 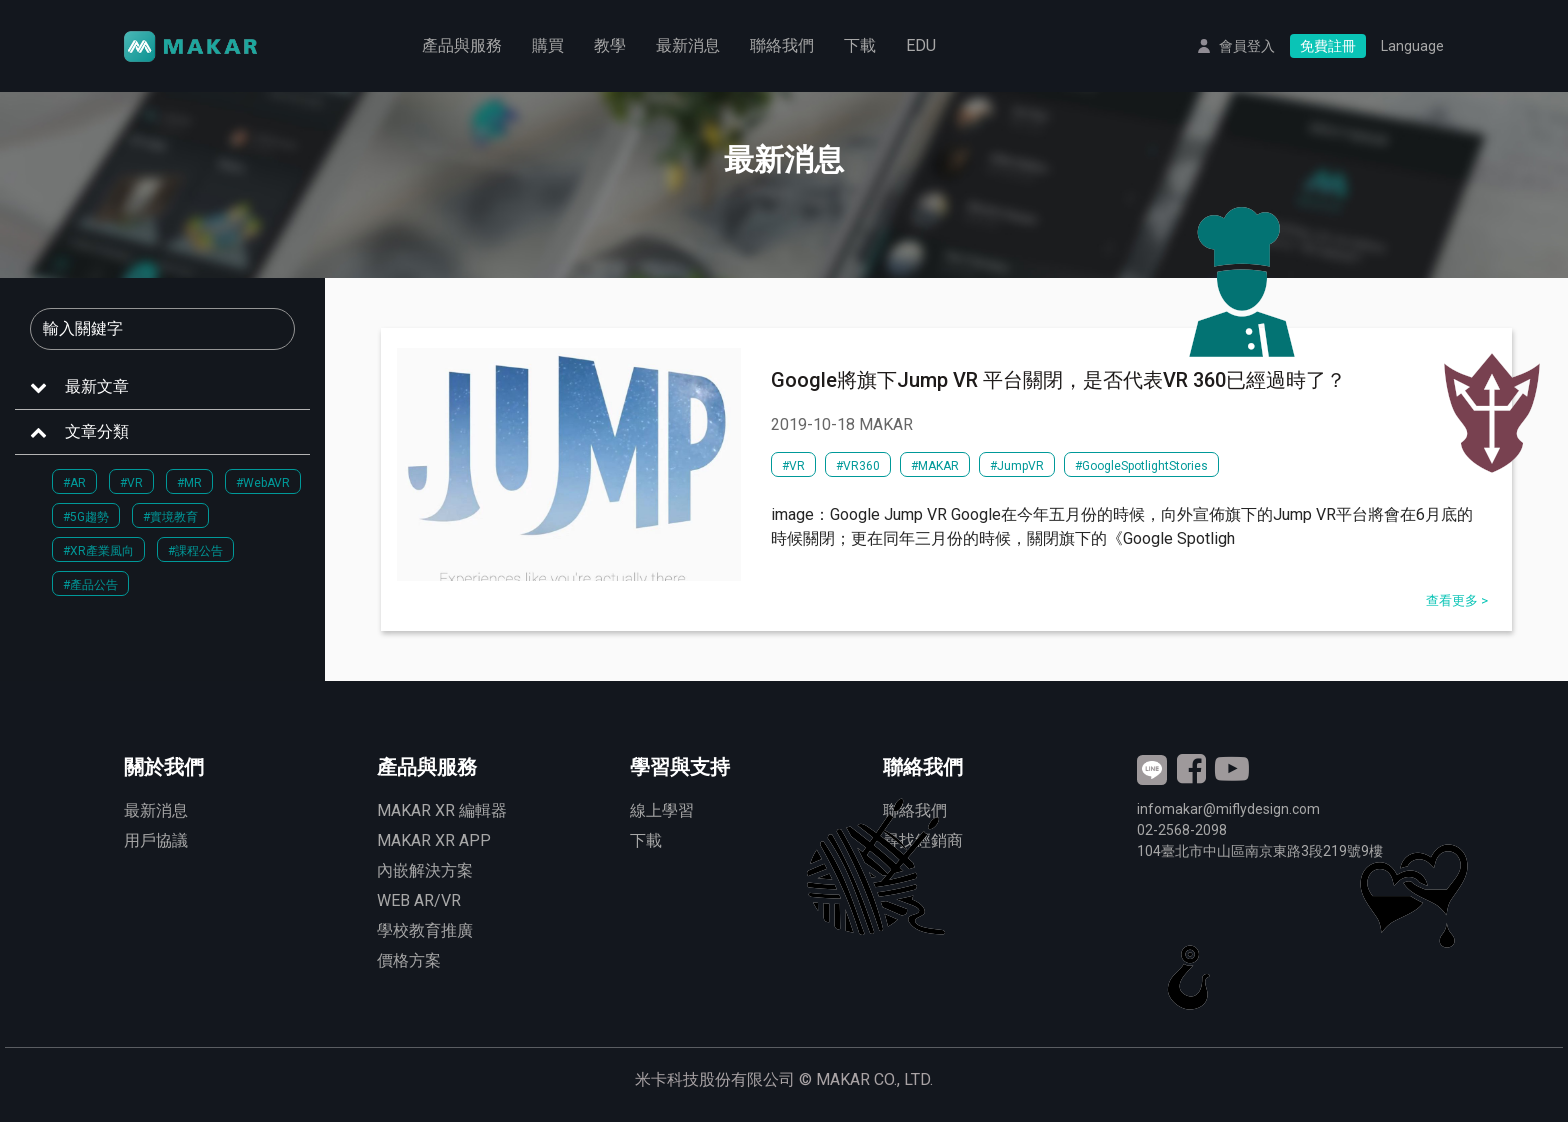 What do you see at coordinates (877, 866) in the screenshot?
I see `yarn or wool crafting material indicator` at bounding box center [877, 866].